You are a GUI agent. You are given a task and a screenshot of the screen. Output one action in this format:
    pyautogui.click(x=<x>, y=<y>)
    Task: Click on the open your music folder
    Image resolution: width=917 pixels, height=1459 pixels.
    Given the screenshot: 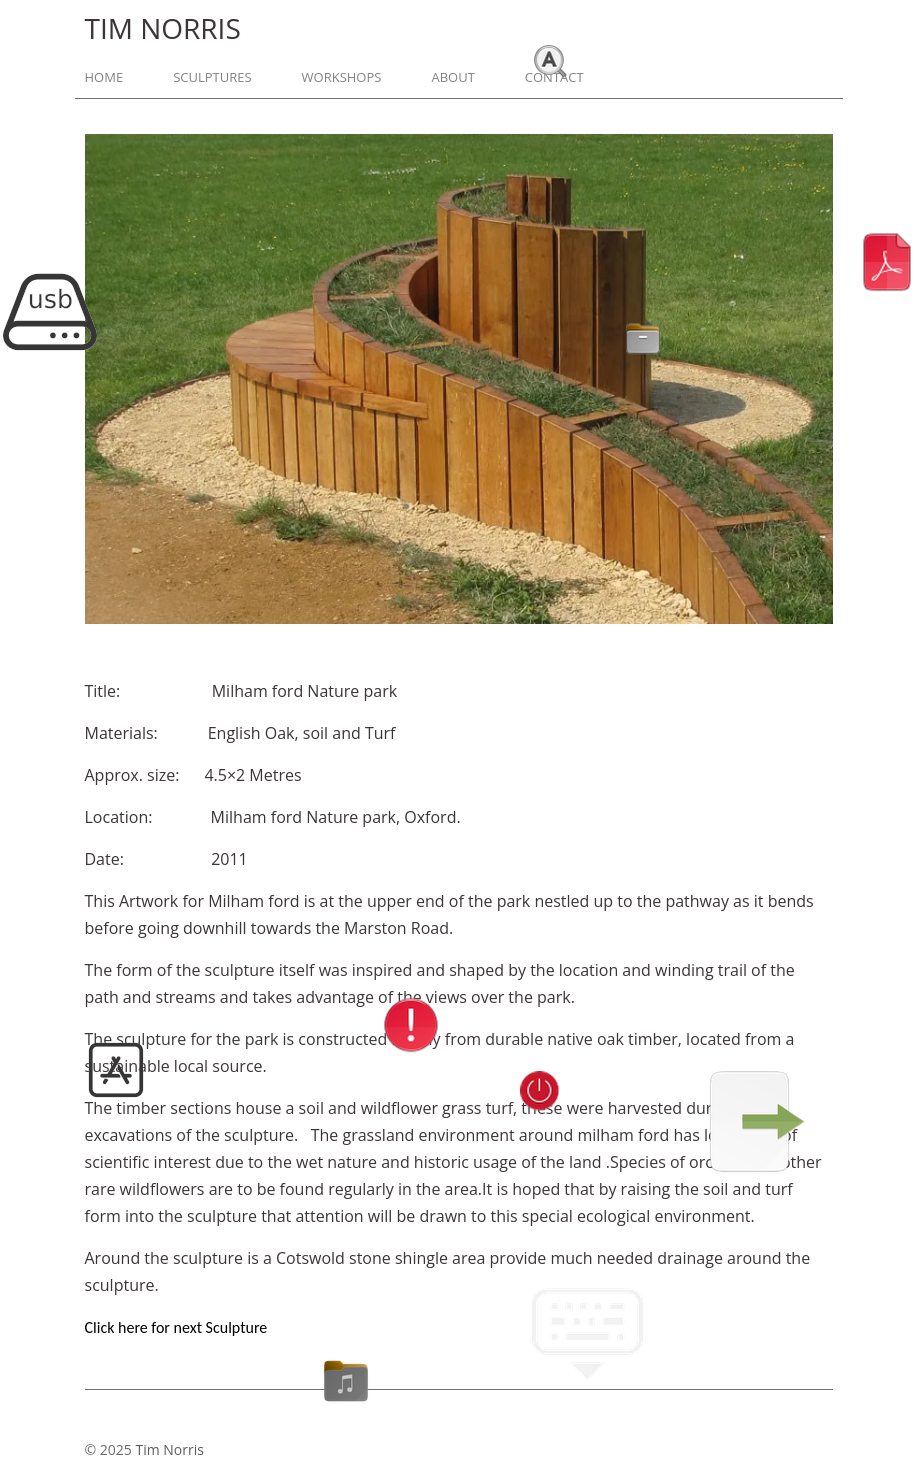 What is the action you would take?
    pyautogui.click(x=346, y=1381)
    